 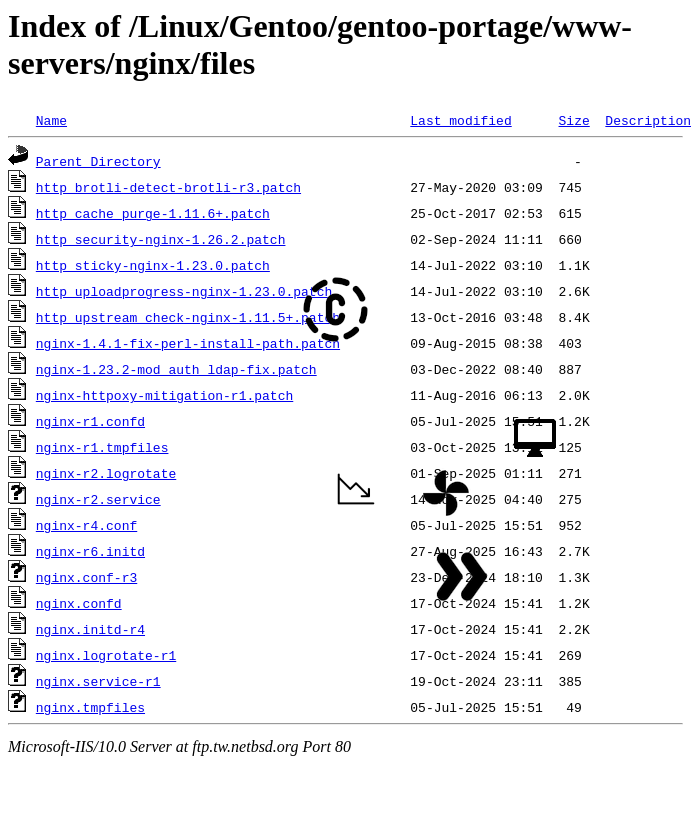 I want to click on view declining metrics or trends, so click(x=356, y=489).